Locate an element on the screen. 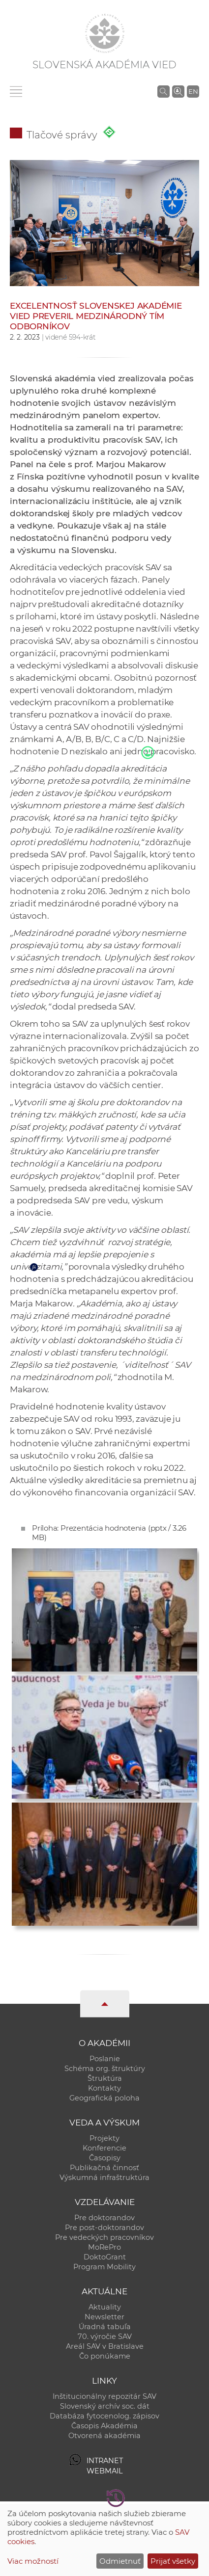 The image size is (209, 2576). open microeditor application is located at coordinates (34, 1267).